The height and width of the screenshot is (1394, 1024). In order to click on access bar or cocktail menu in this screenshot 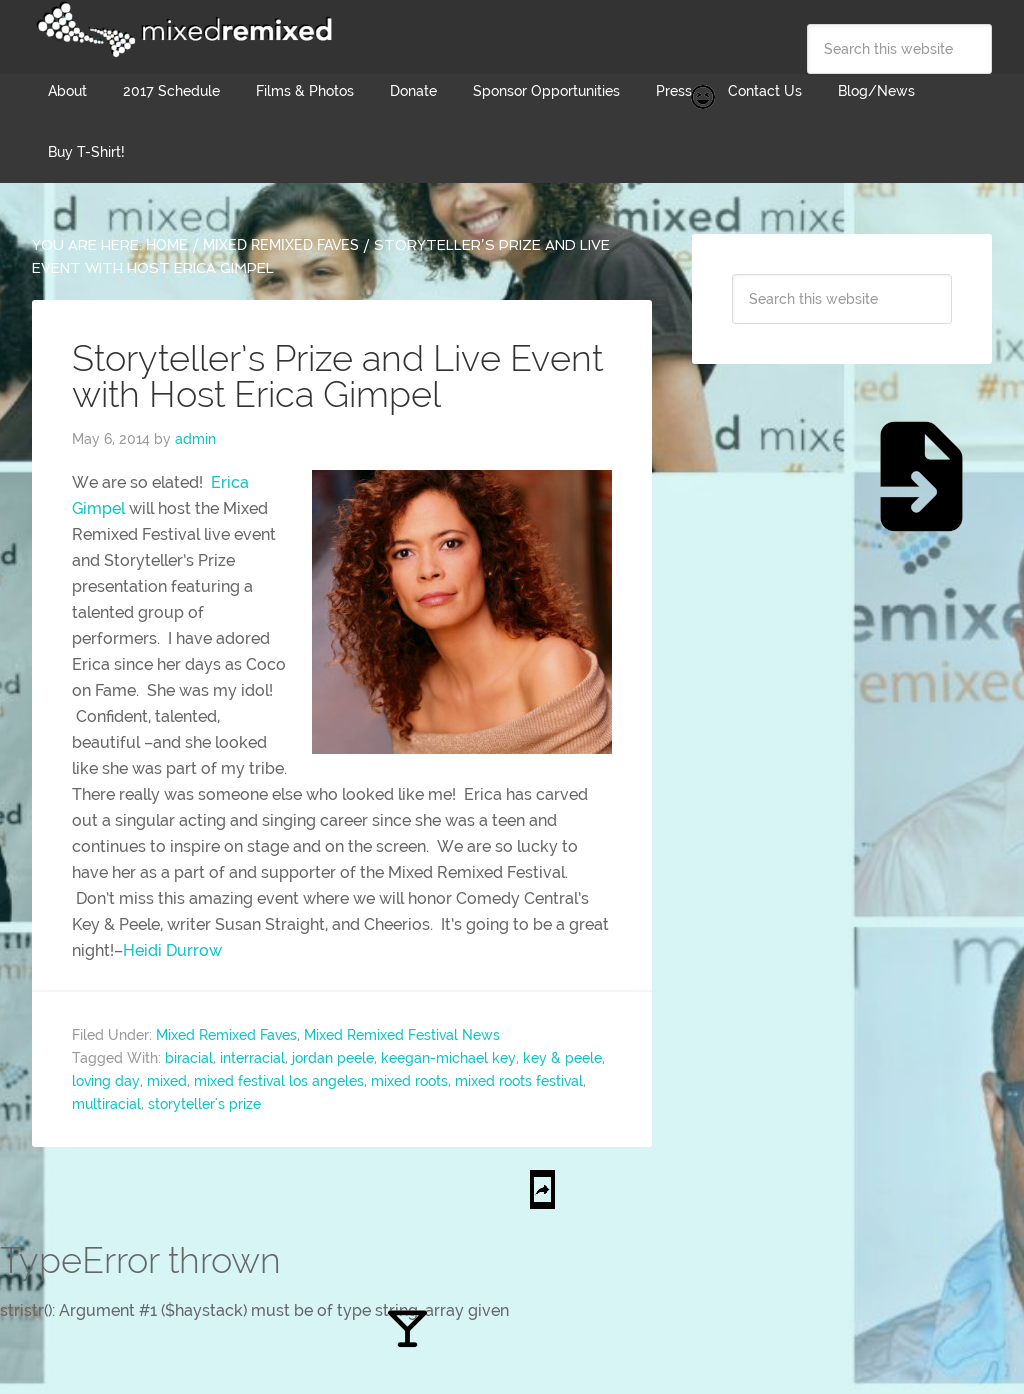, I will do `click(407, 1327)`.